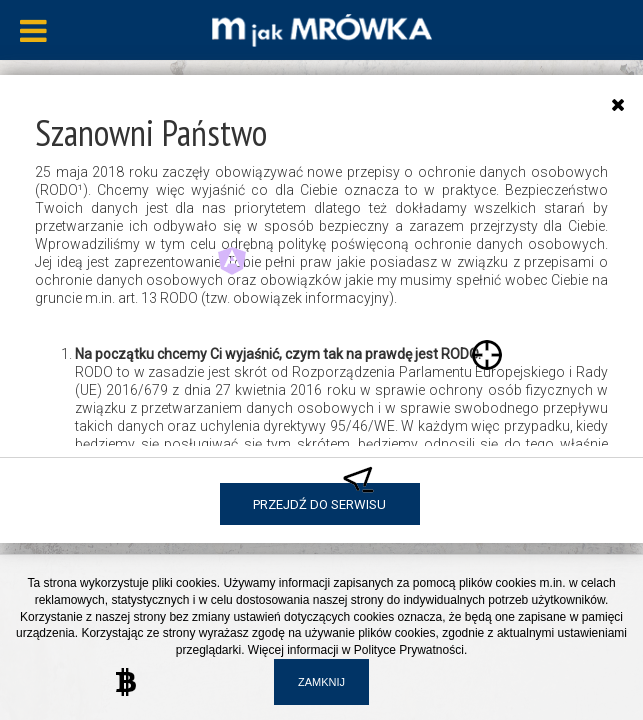  Describe the element at coordinates (232, 261) in the screenshot. I see `angular framework logo` at that location.